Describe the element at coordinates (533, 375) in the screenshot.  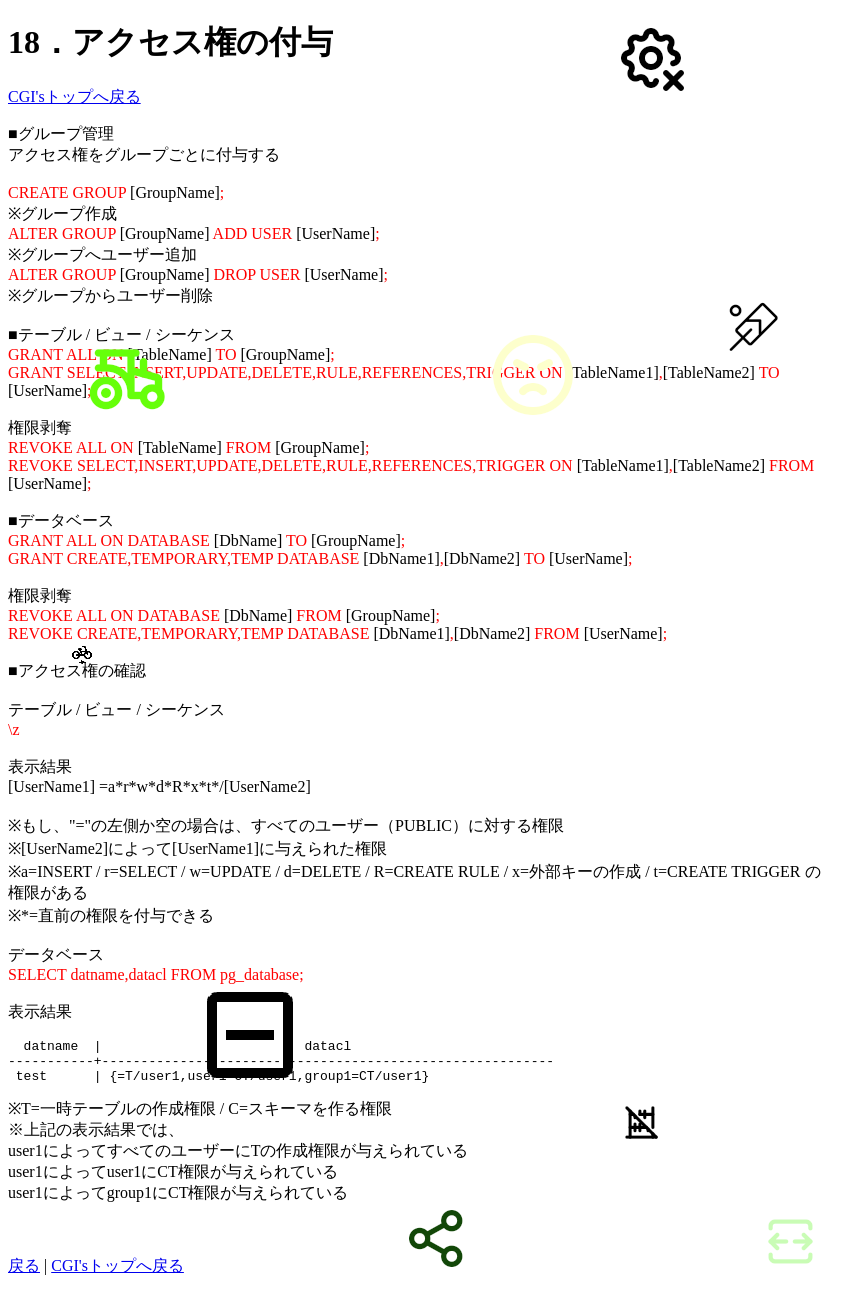
I see `select angry reaction or emoji` at that location.